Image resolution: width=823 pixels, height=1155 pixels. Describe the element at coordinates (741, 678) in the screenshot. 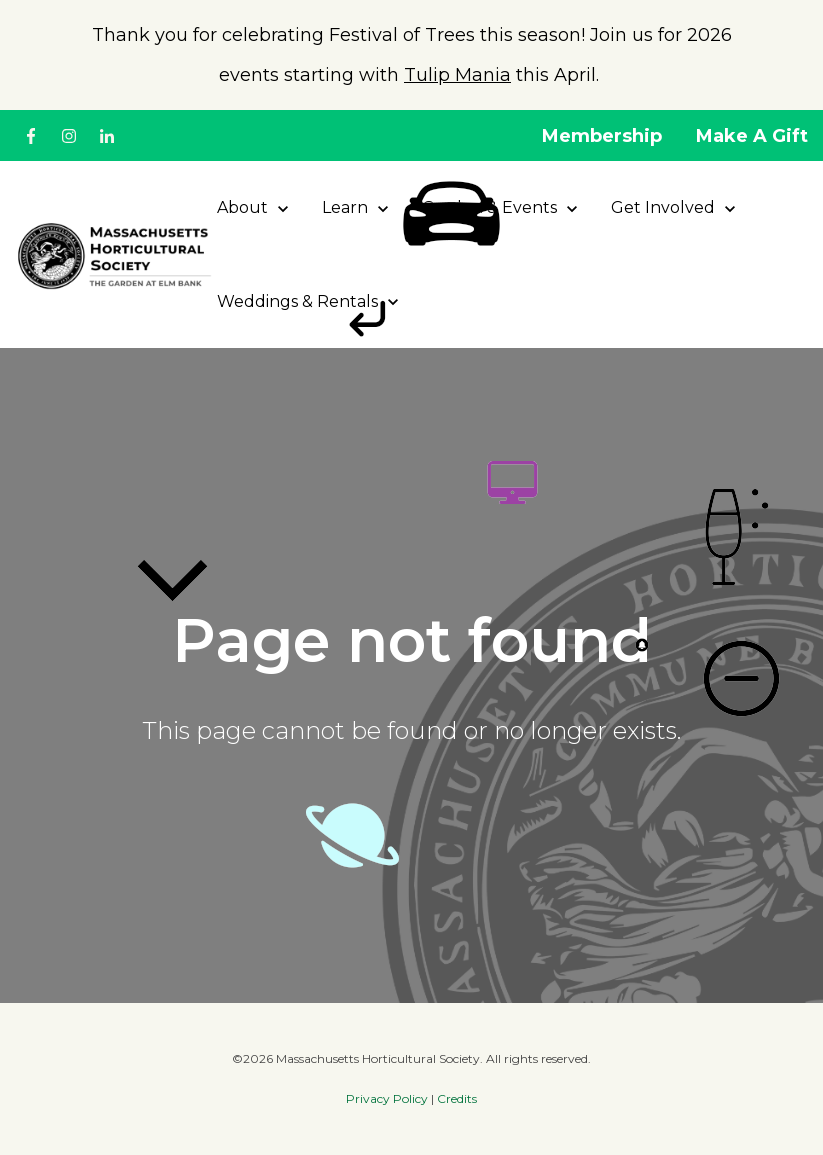

I see `remove an item from a list` at that location.